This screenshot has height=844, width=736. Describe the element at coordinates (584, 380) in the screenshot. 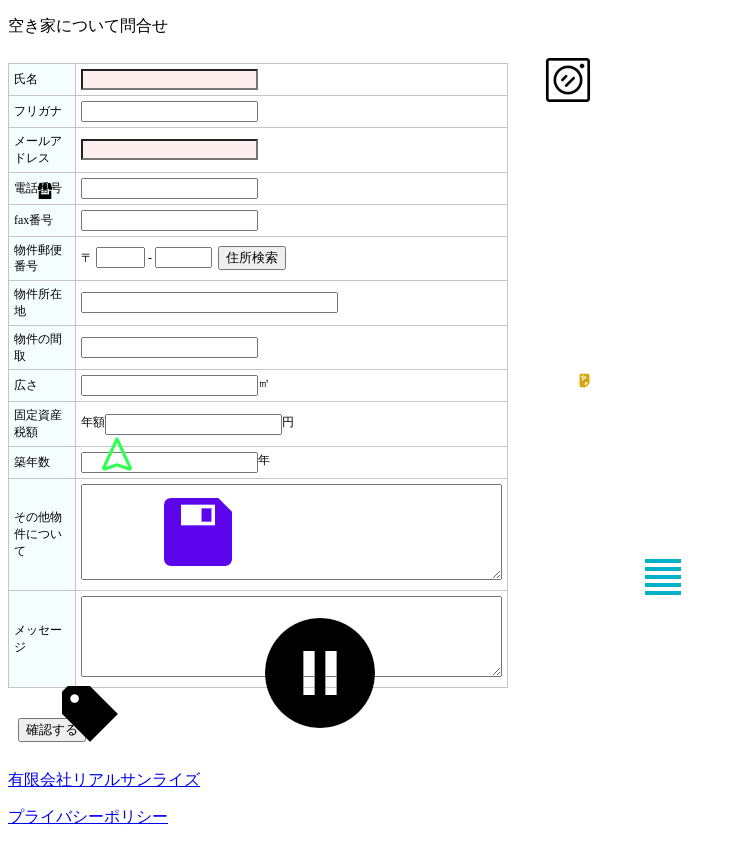

I see `view or access plastic sheet material` at that location.